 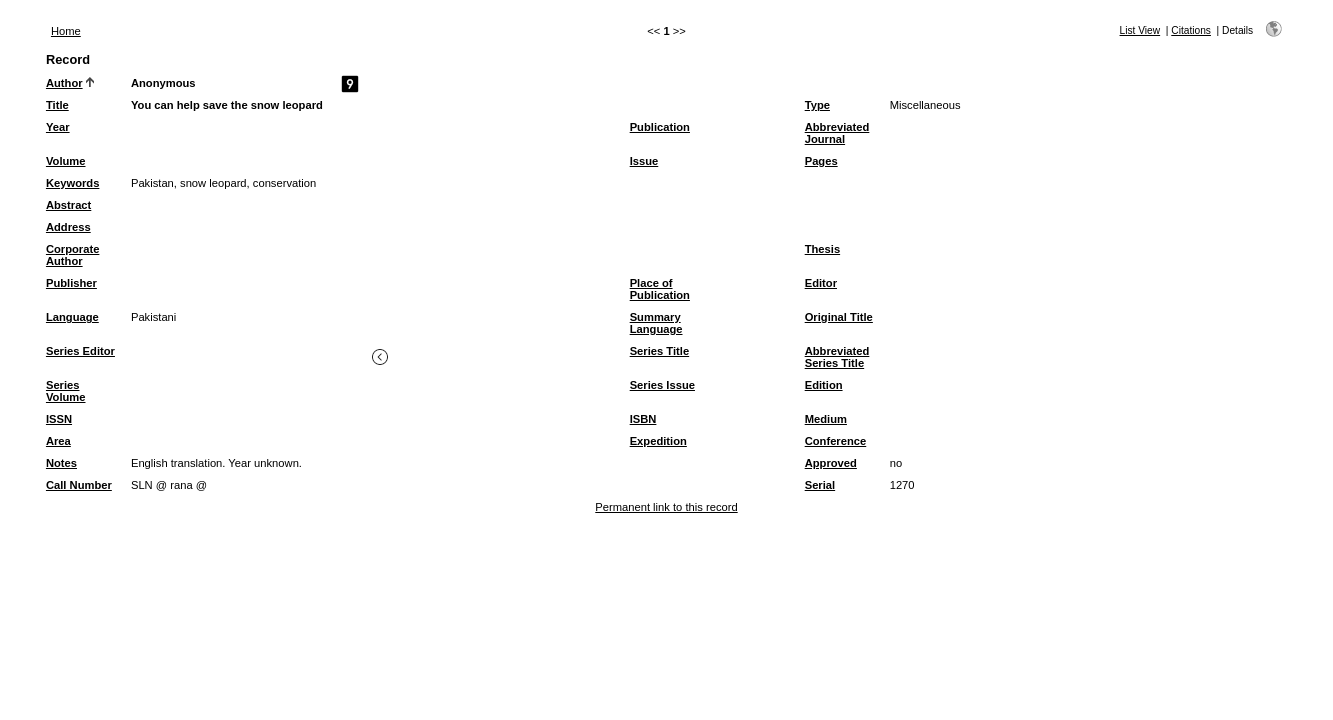 I want to click on select the number nine, so click(x=350, y=84).